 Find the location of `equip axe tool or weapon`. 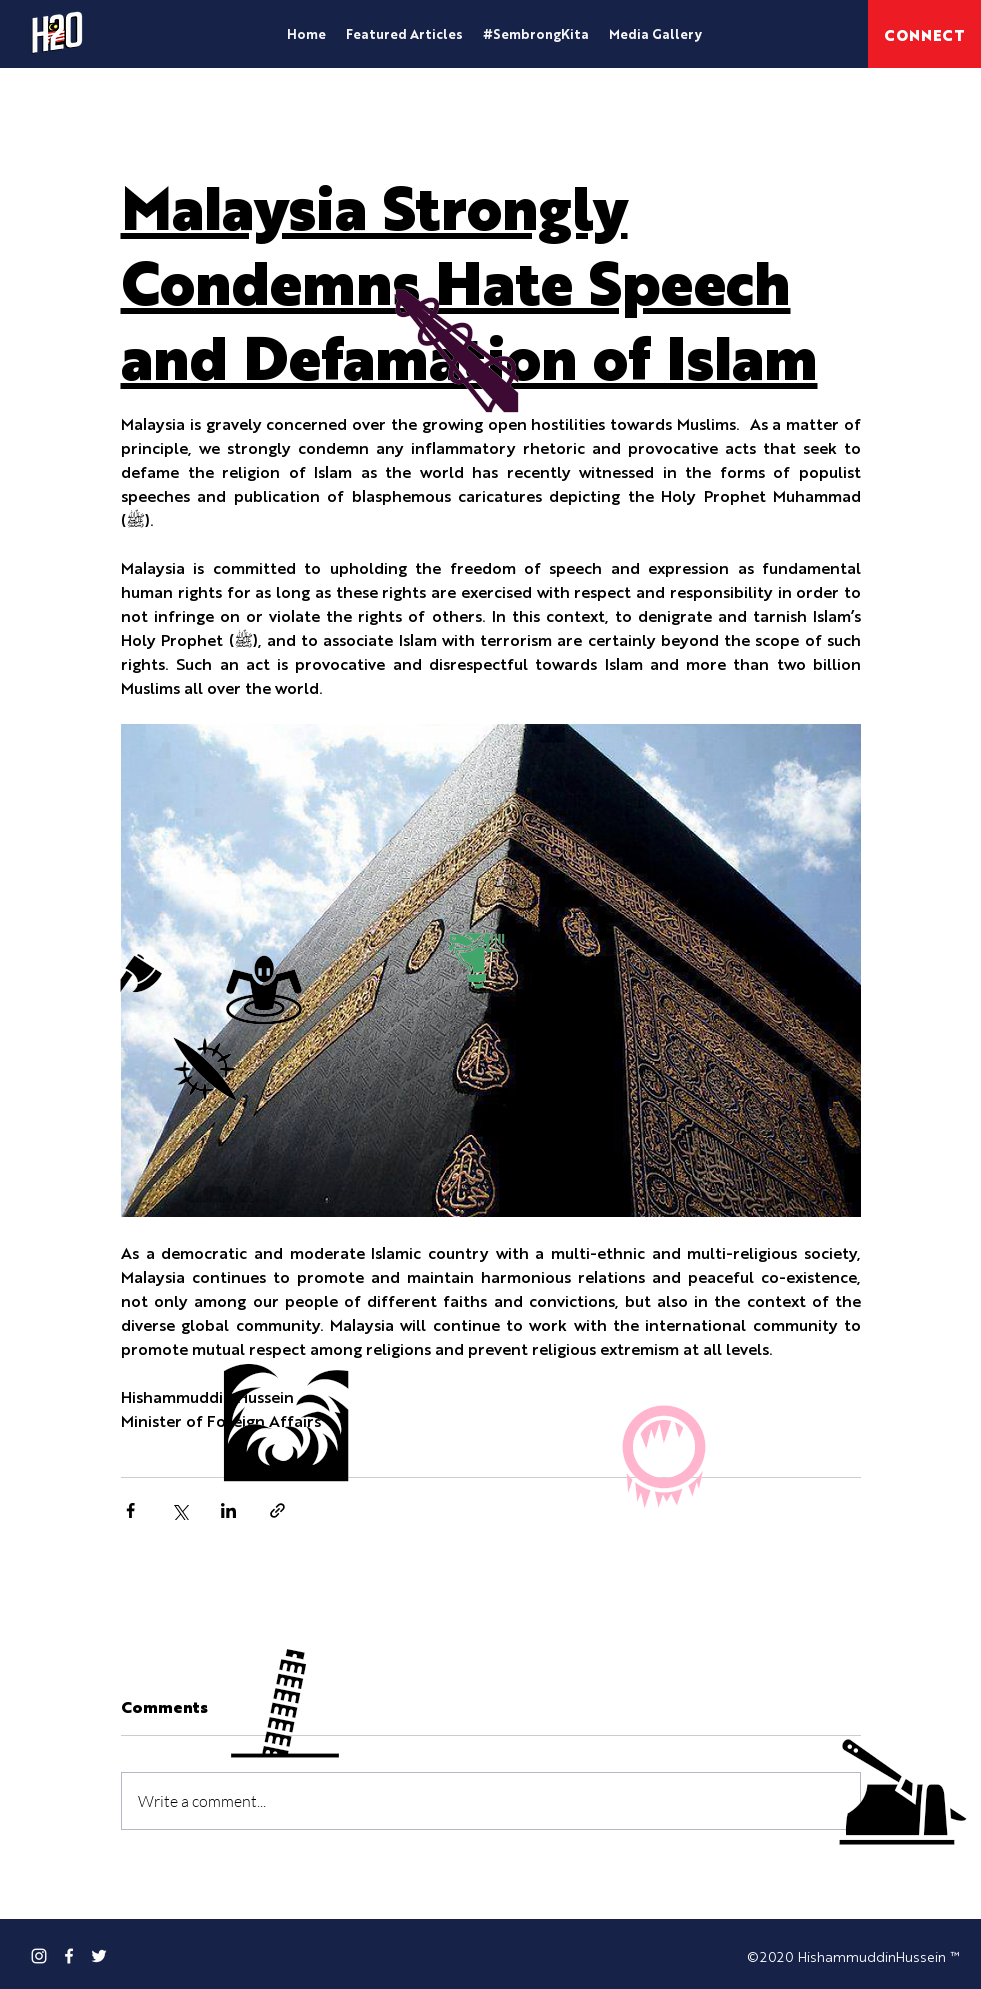

equip axe tool or weapon is located at coordinates (141, 974).